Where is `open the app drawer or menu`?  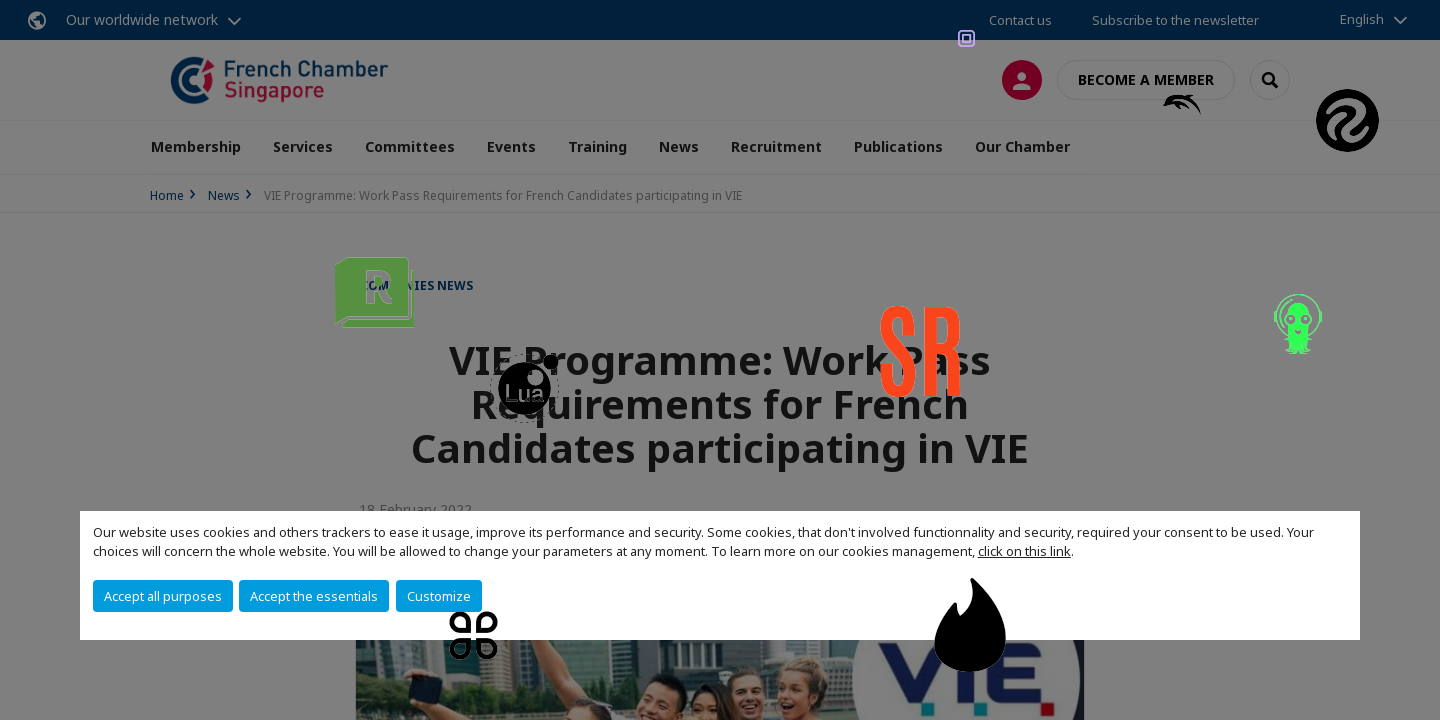
open the app drawer or menu is located at coordinates (473, 635).